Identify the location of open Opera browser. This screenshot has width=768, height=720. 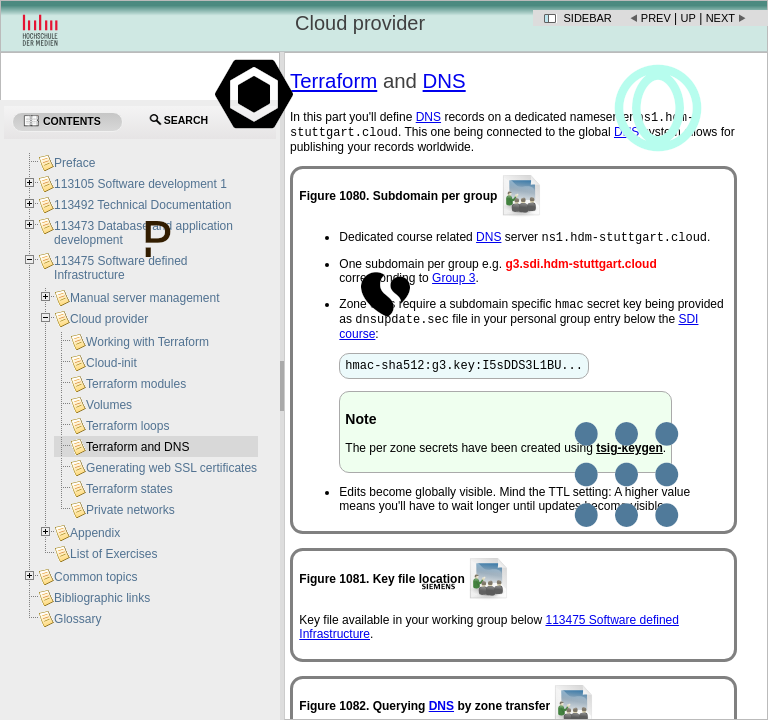
(658, 108).